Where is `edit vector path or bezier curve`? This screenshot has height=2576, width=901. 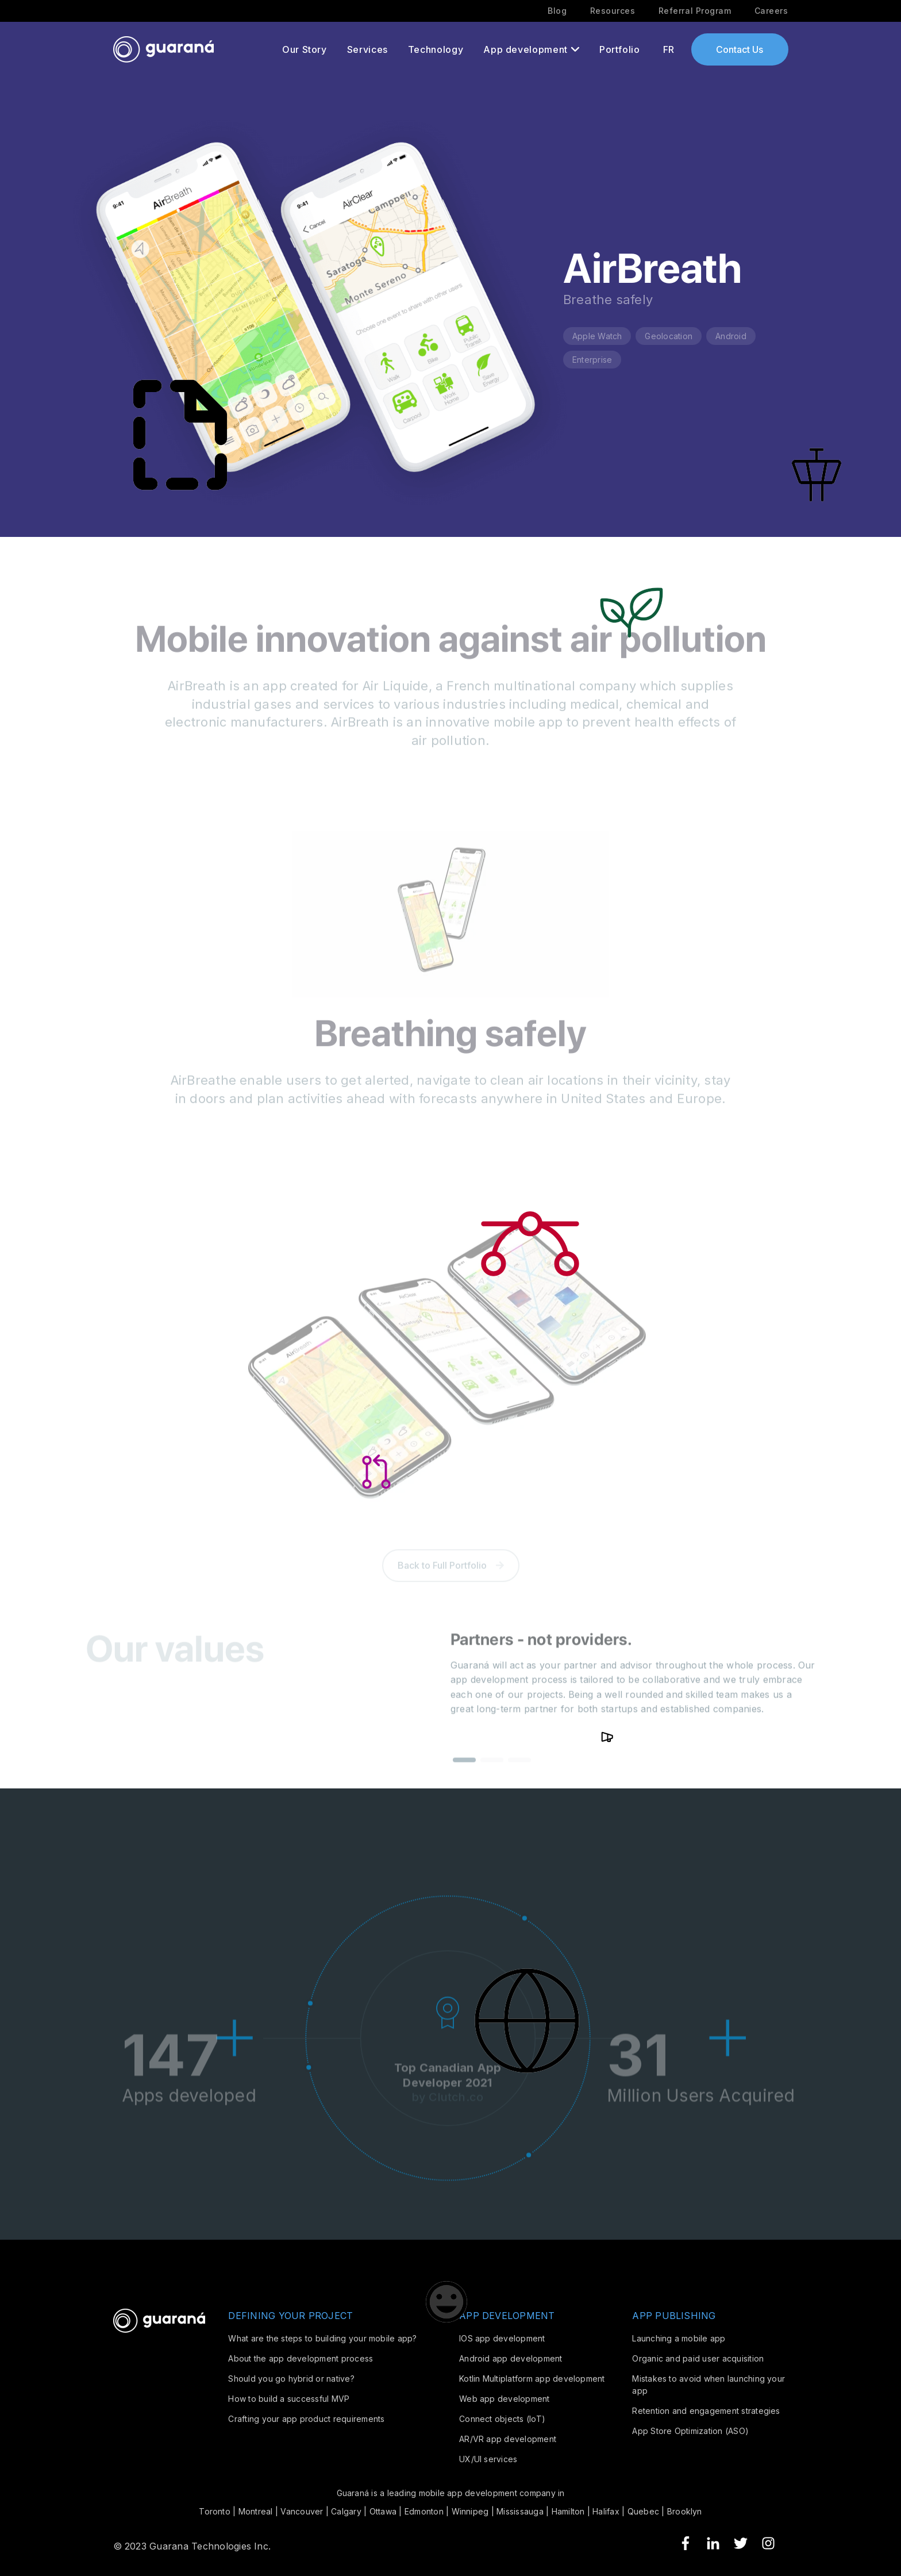
edit vector path or bezier curve is located at coordinates (530, 1243).